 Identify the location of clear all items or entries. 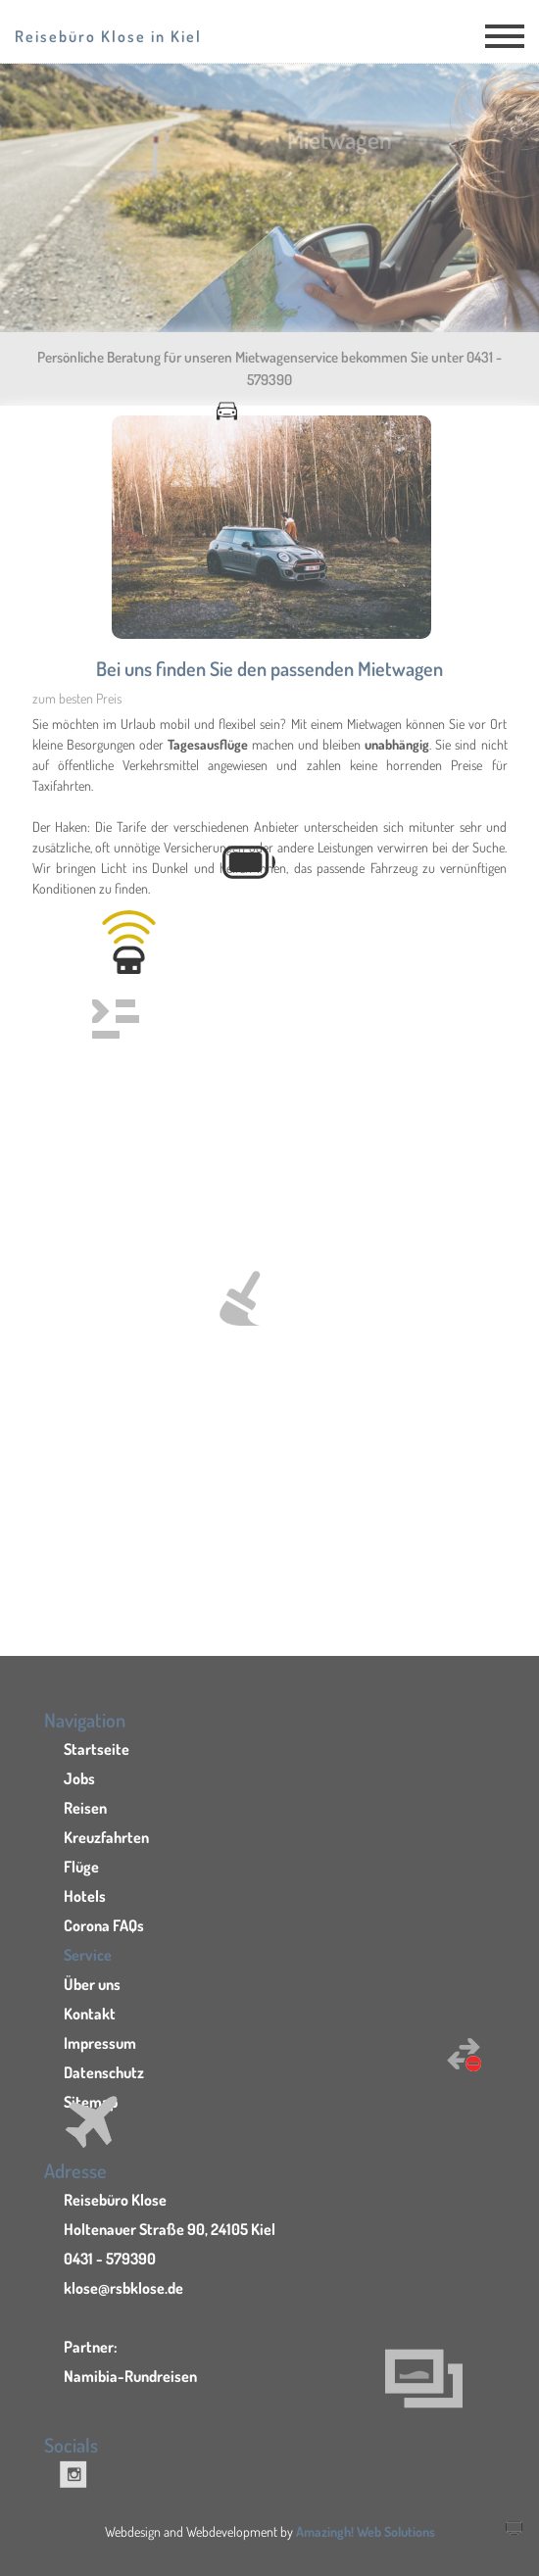
(244, 1302).